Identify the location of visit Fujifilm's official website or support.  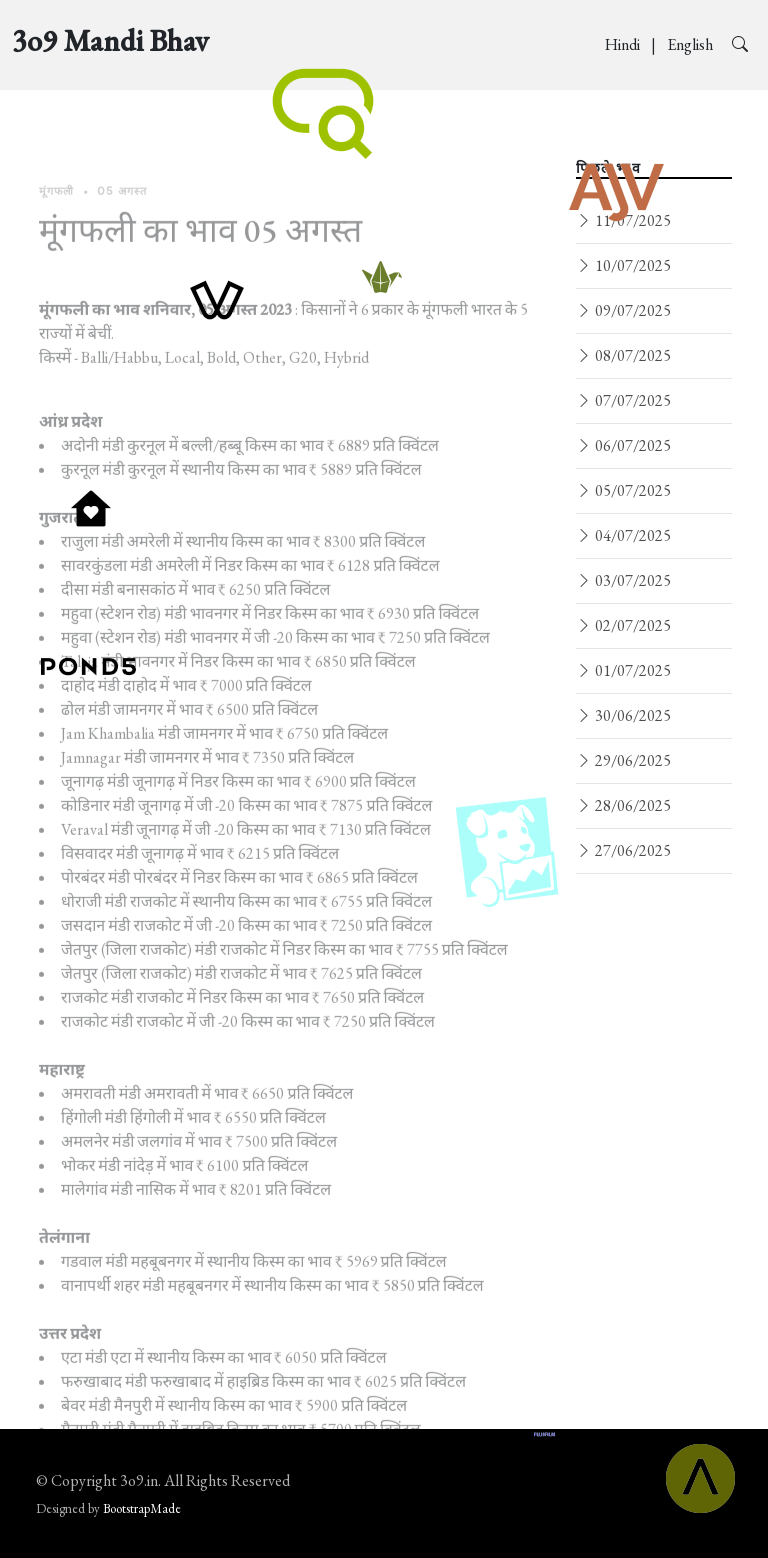
(544, 1434).